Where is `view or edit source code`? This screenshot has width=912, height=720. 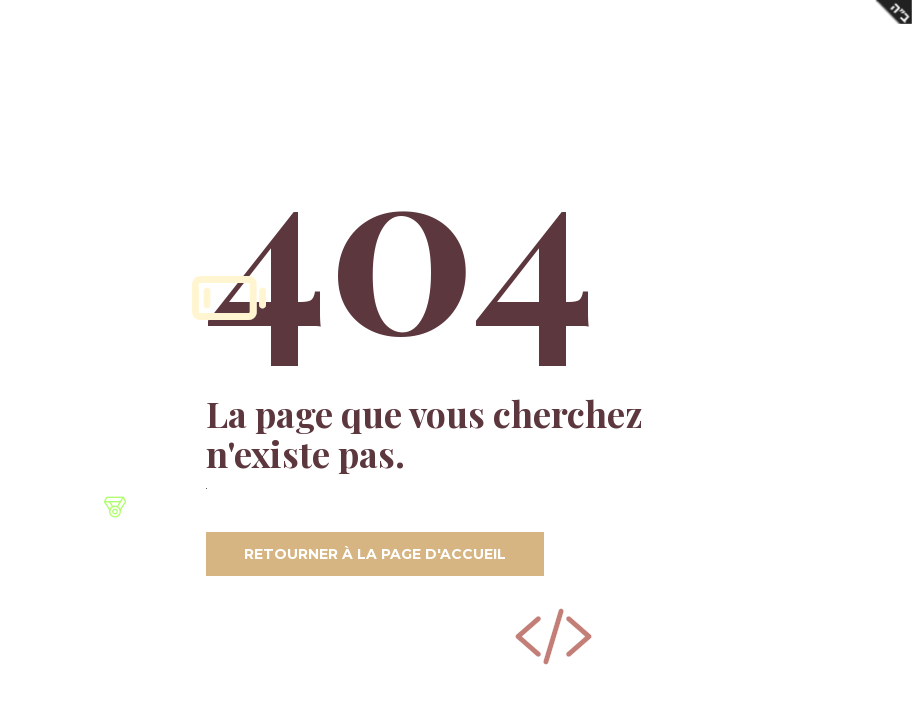
view or edit source code is located at coordinates (553, 636).